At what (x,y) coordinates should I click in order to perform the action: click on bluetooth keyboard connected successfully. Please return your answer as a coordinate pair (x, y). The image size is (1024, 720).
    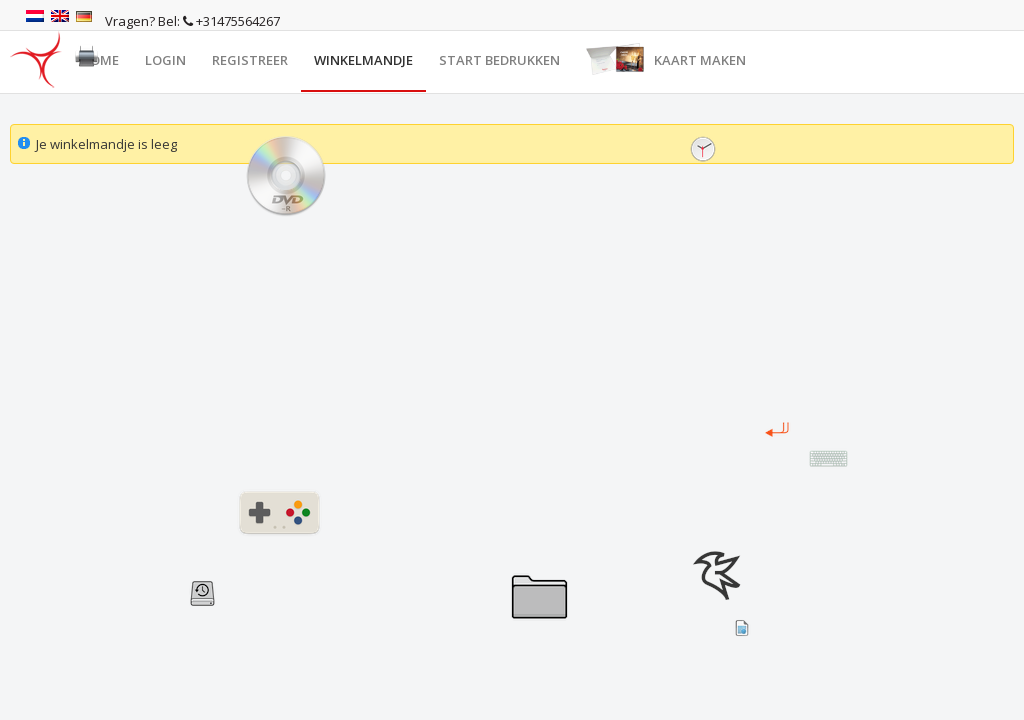
    Looking at the image, I should click on (828, 458).